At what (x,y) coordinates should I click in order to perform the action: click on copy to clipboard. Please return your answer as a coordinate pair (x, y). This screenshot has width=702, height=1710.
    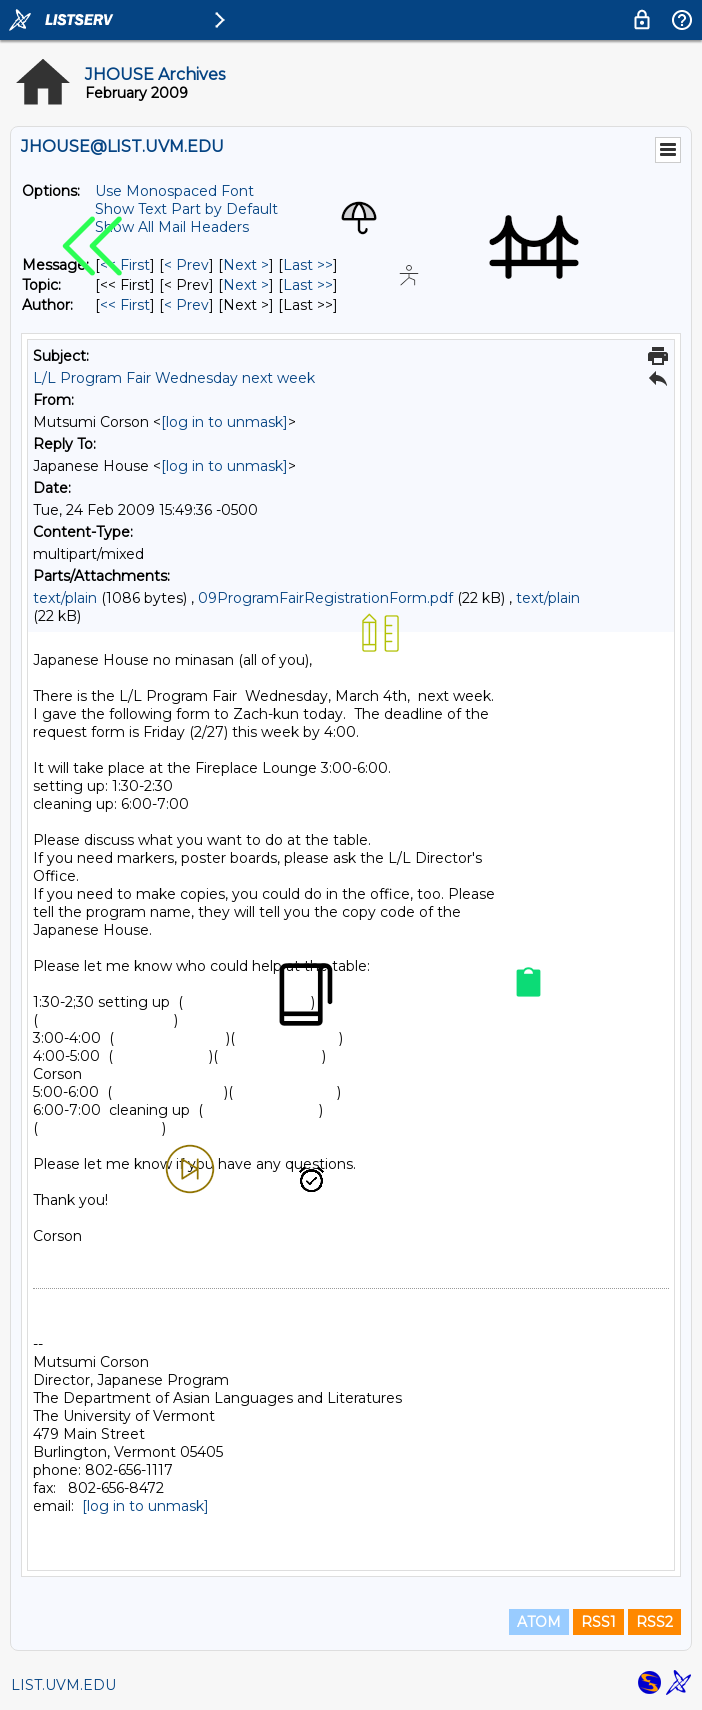
    Looking at the image, I should click on (528, 982).